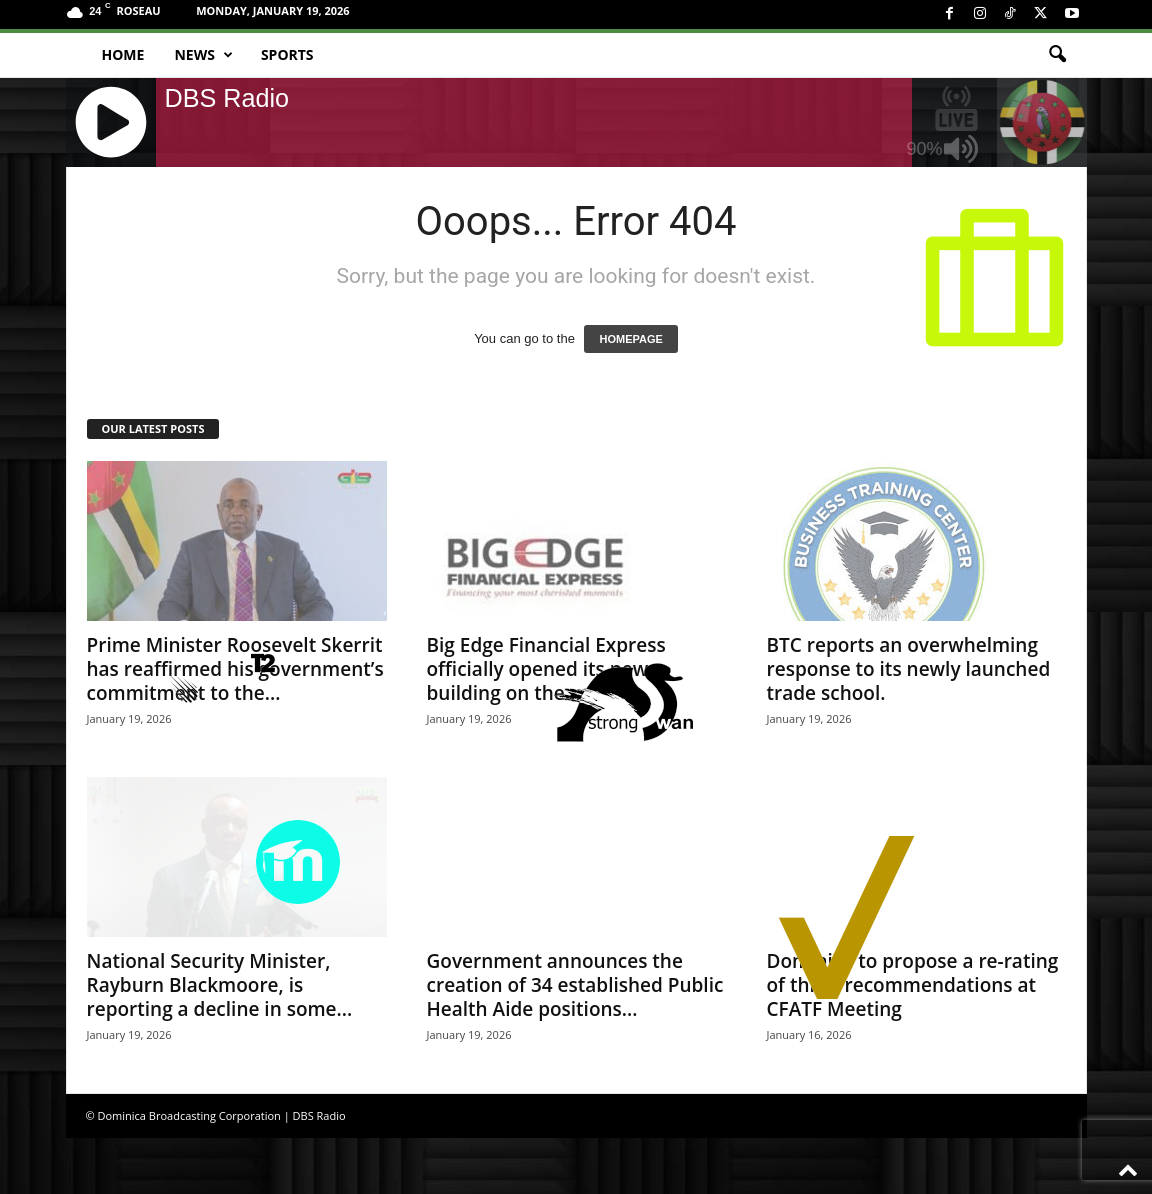  I want to click on verizon wireless app or account access, so click(846, 917).